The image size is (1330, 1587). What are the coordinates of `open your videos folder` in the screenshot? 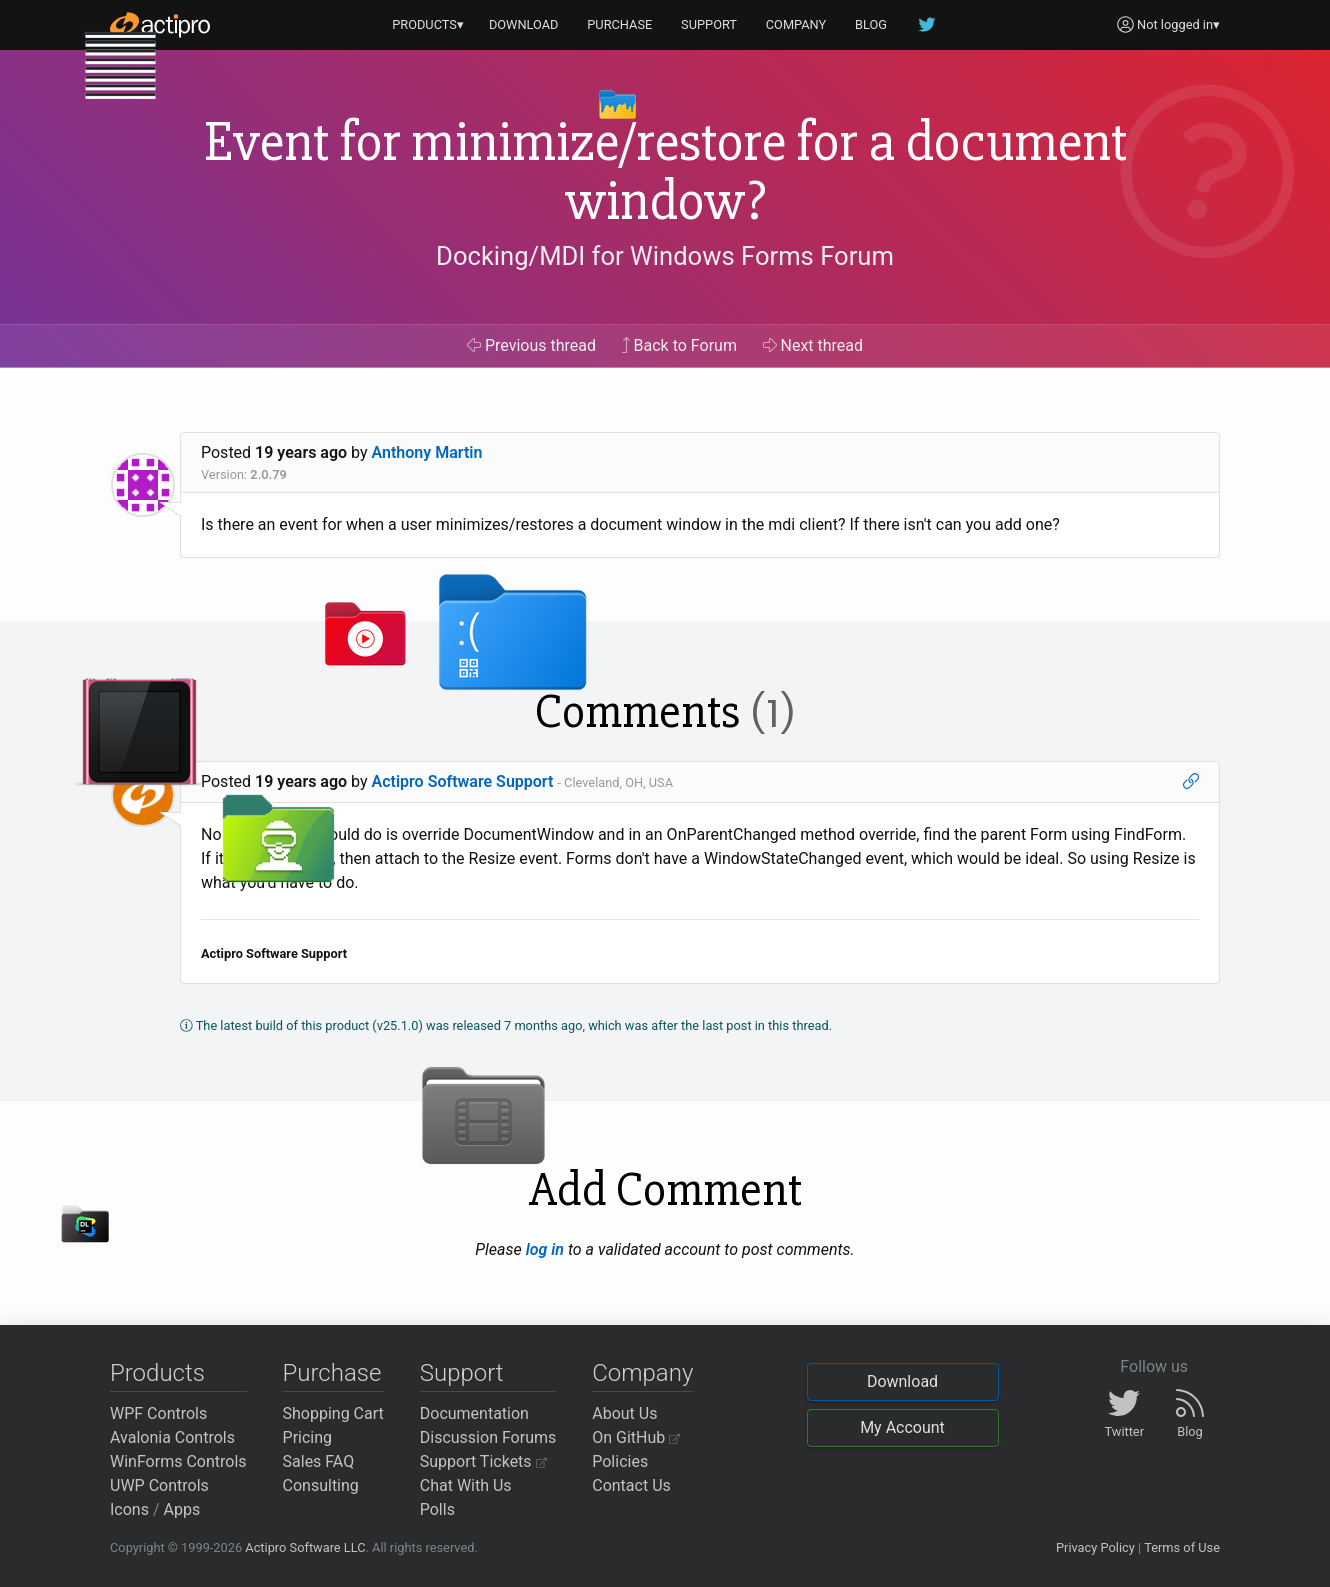 It's located at (483, 1115).